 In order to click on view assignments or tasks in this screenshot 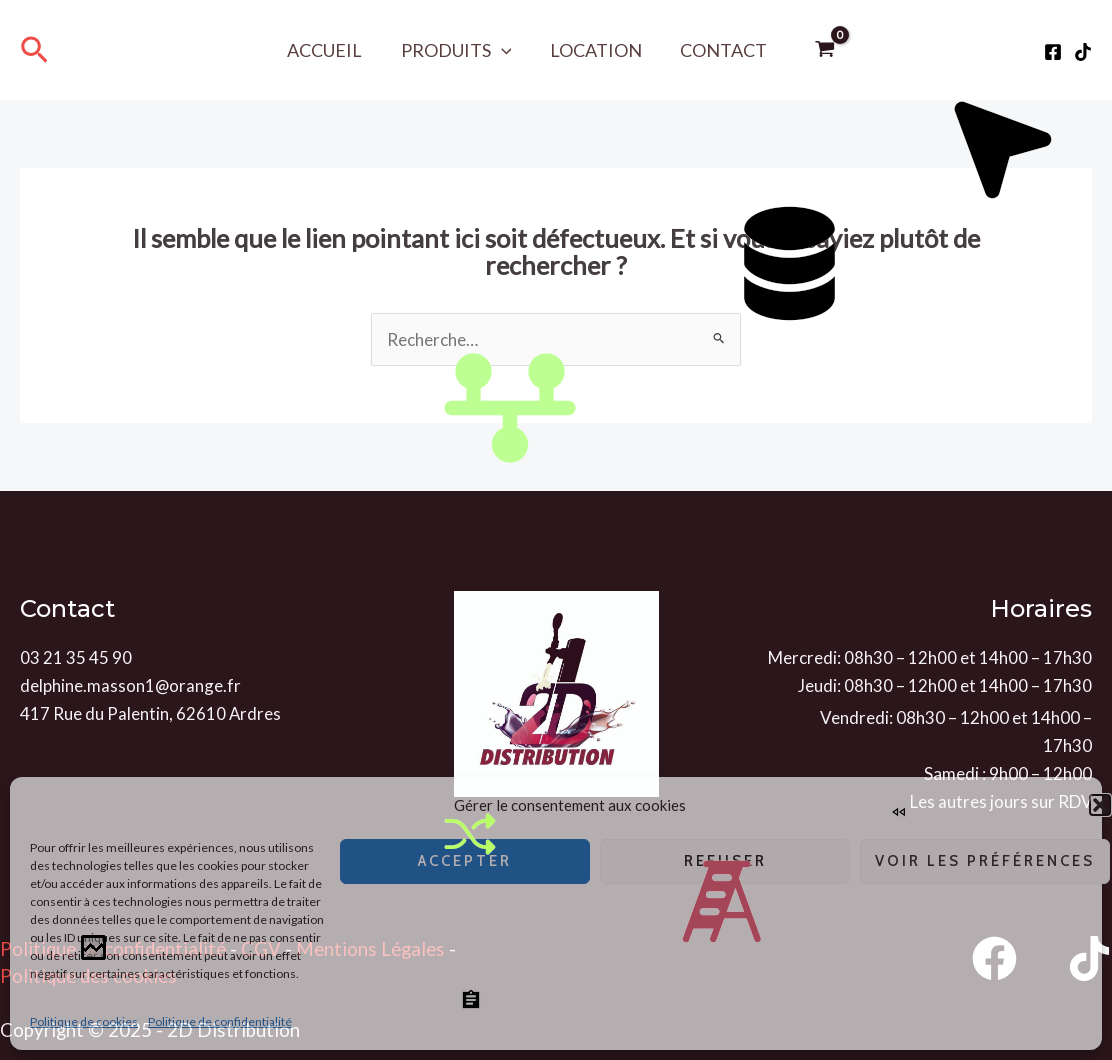, I will do `click(471, 1000)`.